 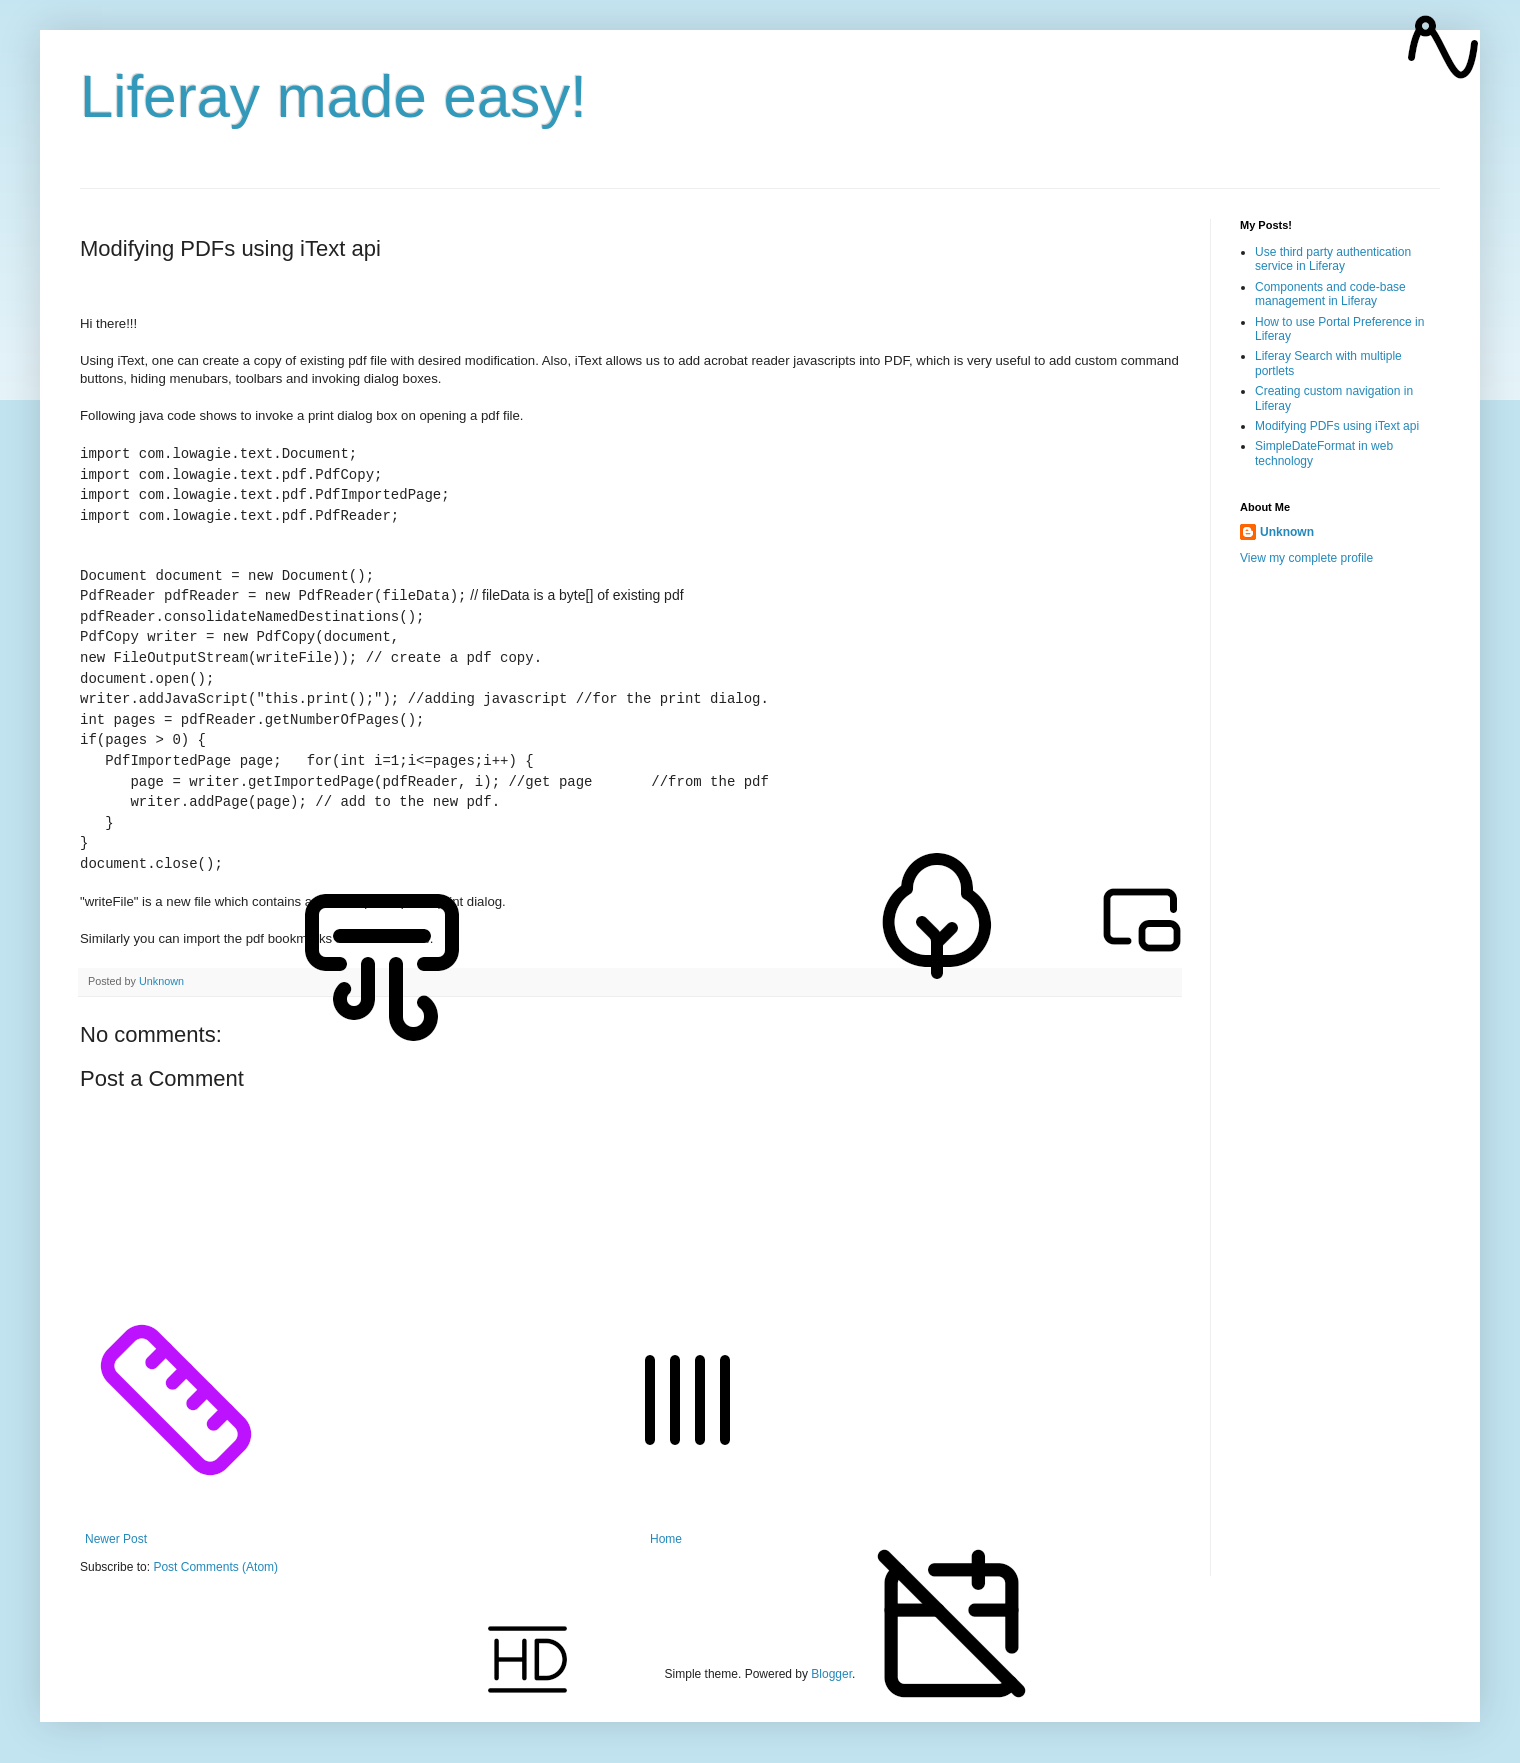 I want to click on adjust air conditioning or ventilation settings, so click(x=382, y=964).